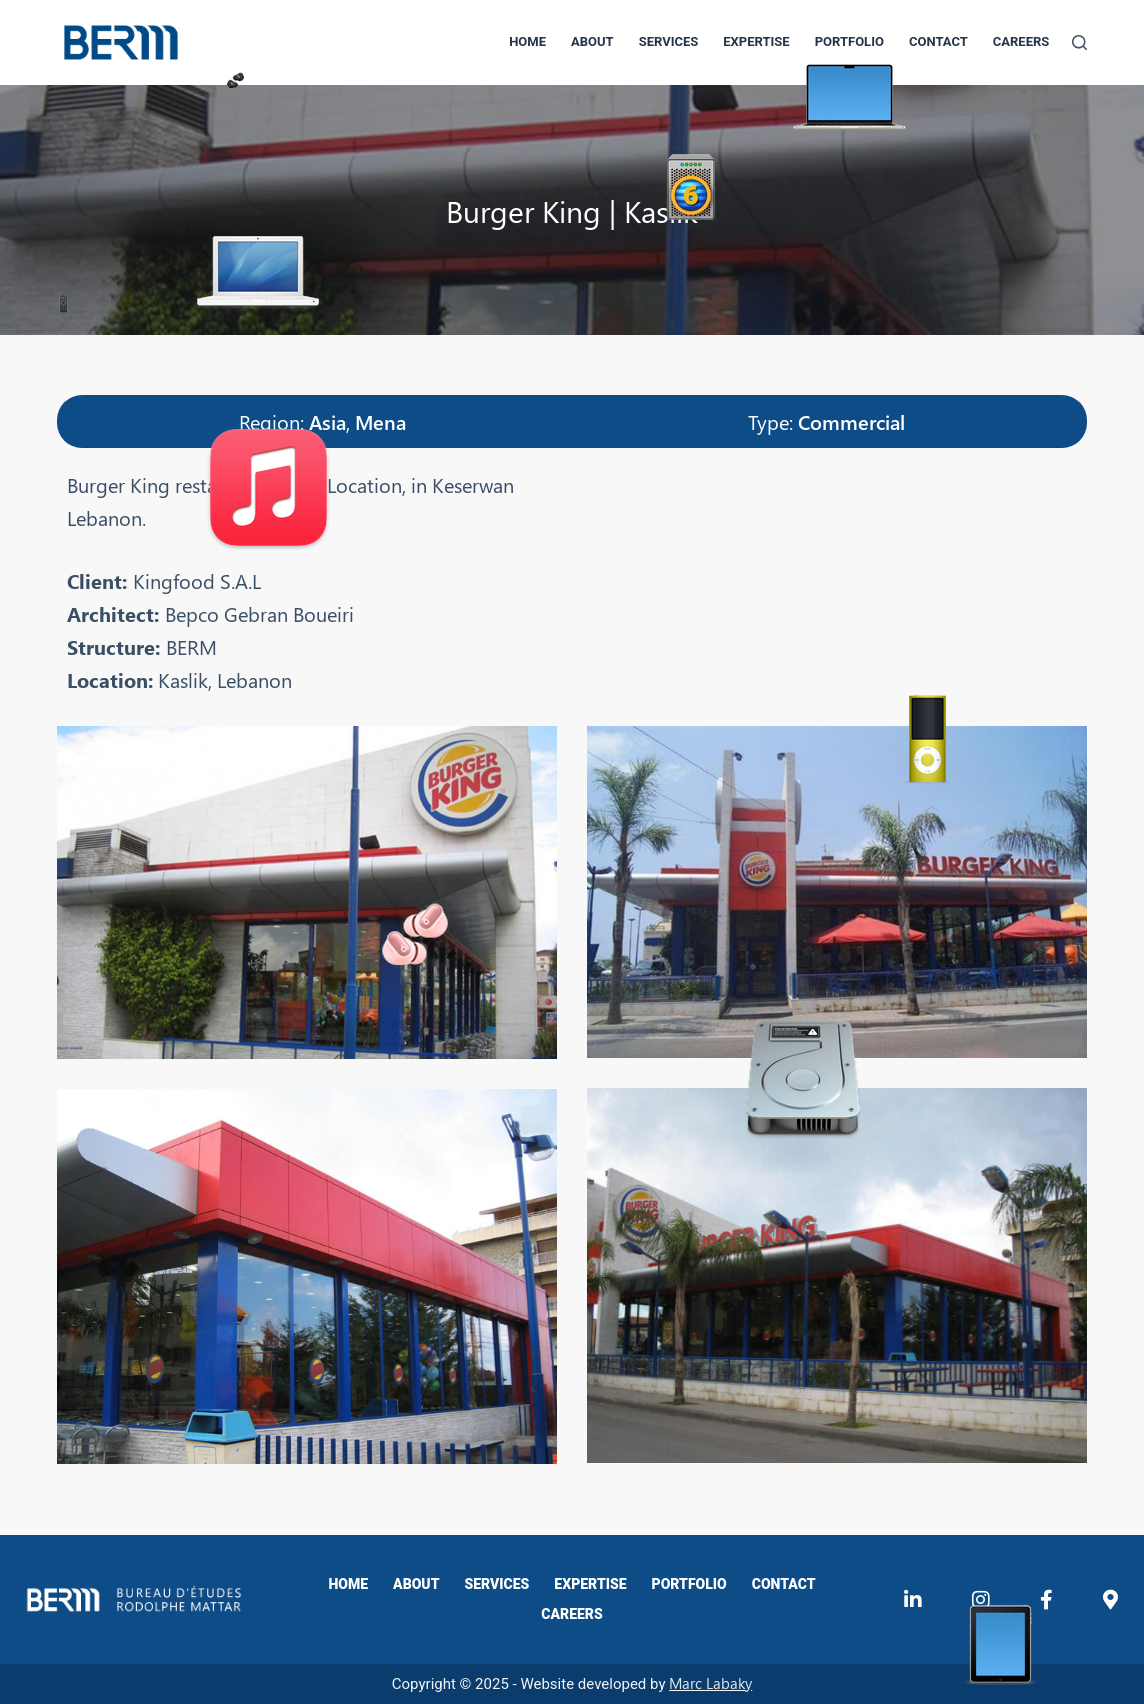 This screenshot has width=1144, height=1704. Describe the element at coordinates (415, 935) in the screenshot. I see `connect to beats wireless earbuds` at that location.